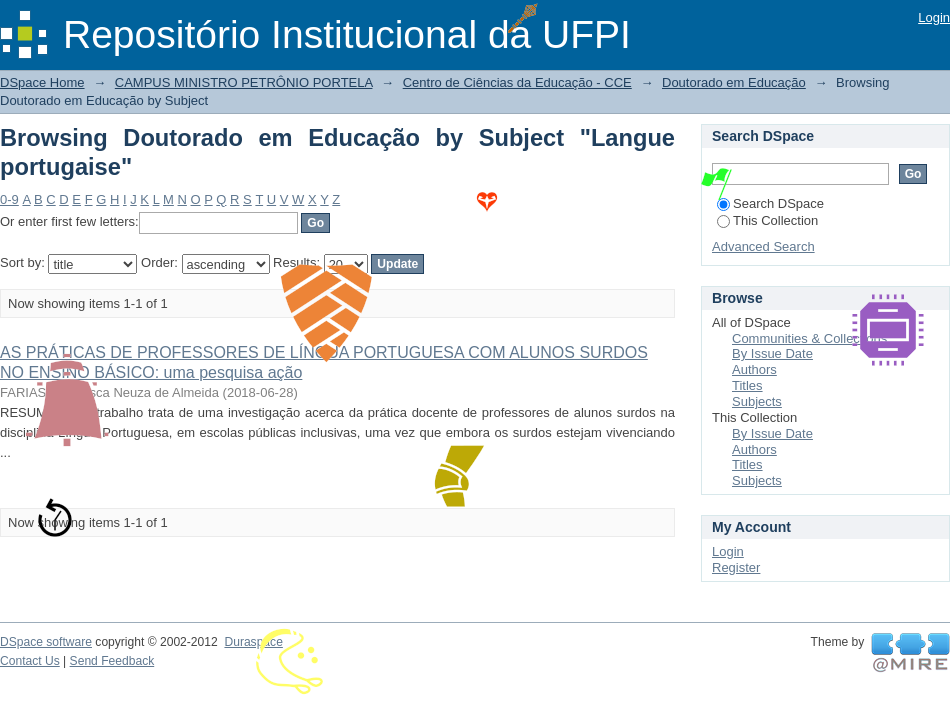 The image size is (950, 720). Describe the element at coordinates (326, 313) in the screenshot. I see `equip or view layered armor sets` at that location.